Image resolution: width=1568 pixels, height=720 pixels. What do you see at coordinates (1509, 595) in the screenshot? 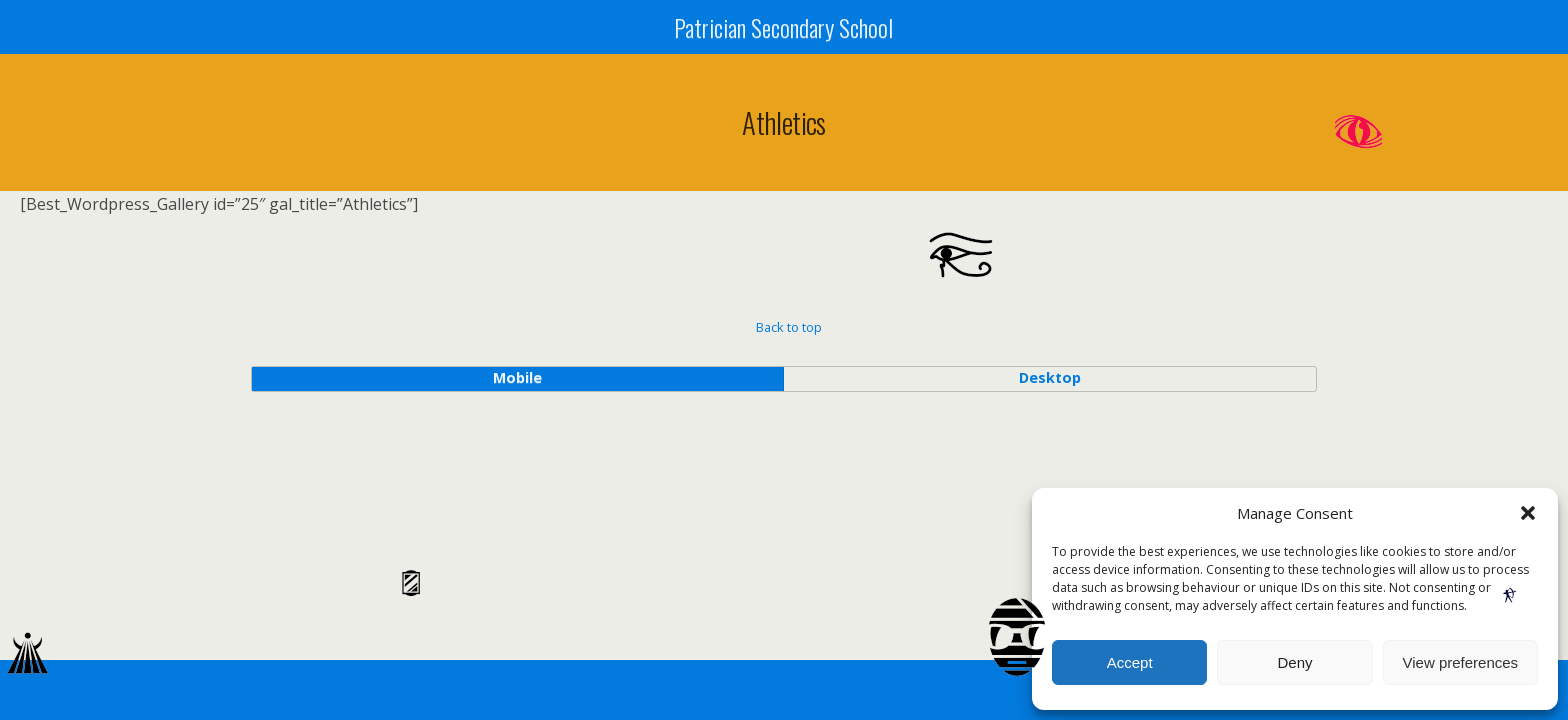
I see `select archer class or character` at bounding box center [1509, 595].